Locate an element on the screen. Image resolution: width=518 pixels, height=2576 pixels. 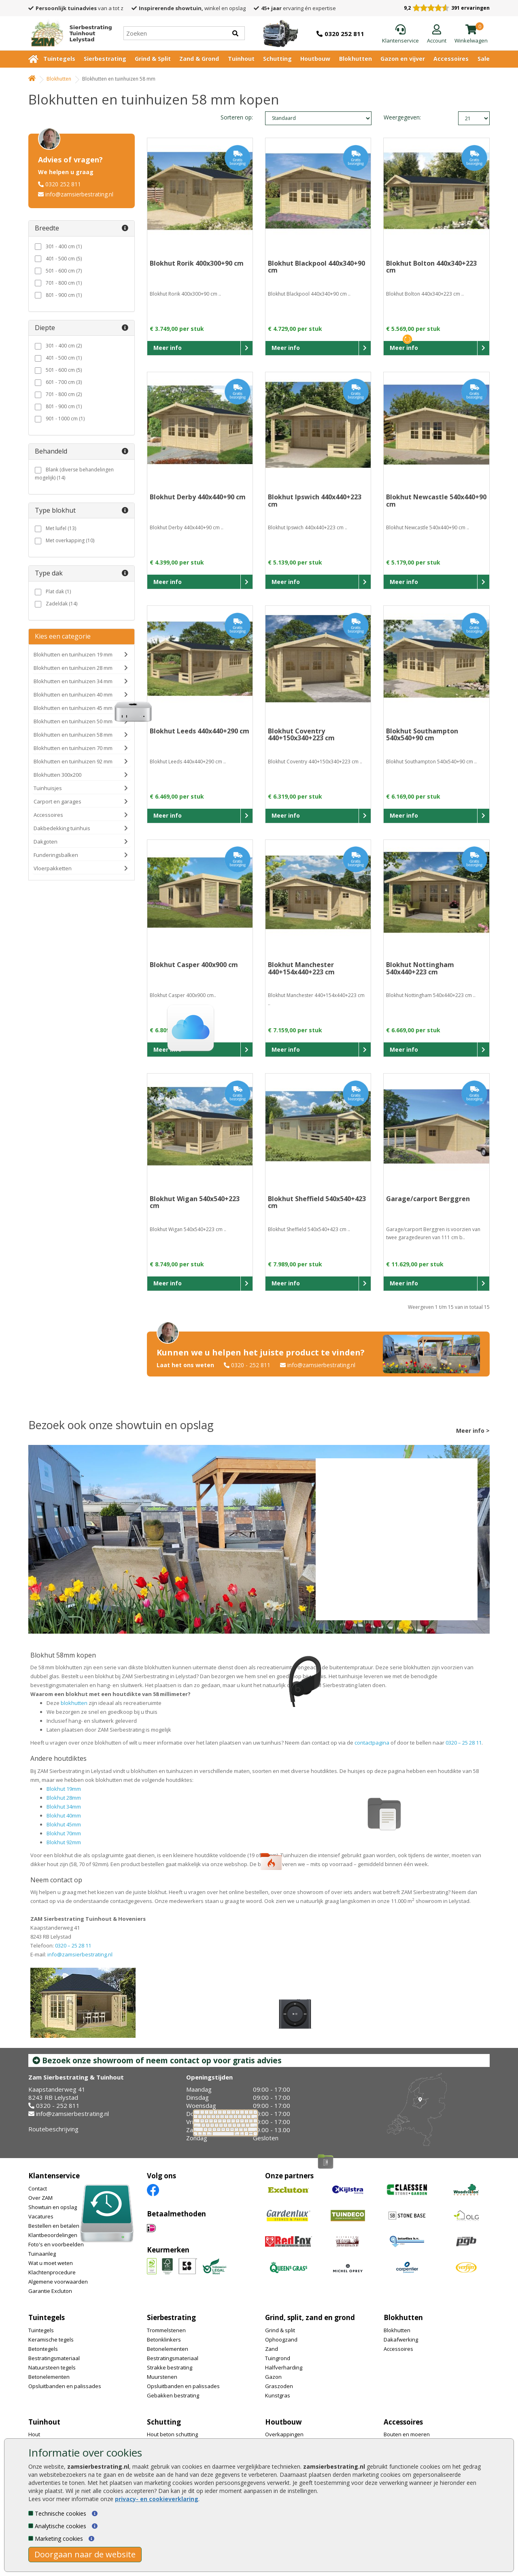
open templates folder is located at coordinates (325, 2161).